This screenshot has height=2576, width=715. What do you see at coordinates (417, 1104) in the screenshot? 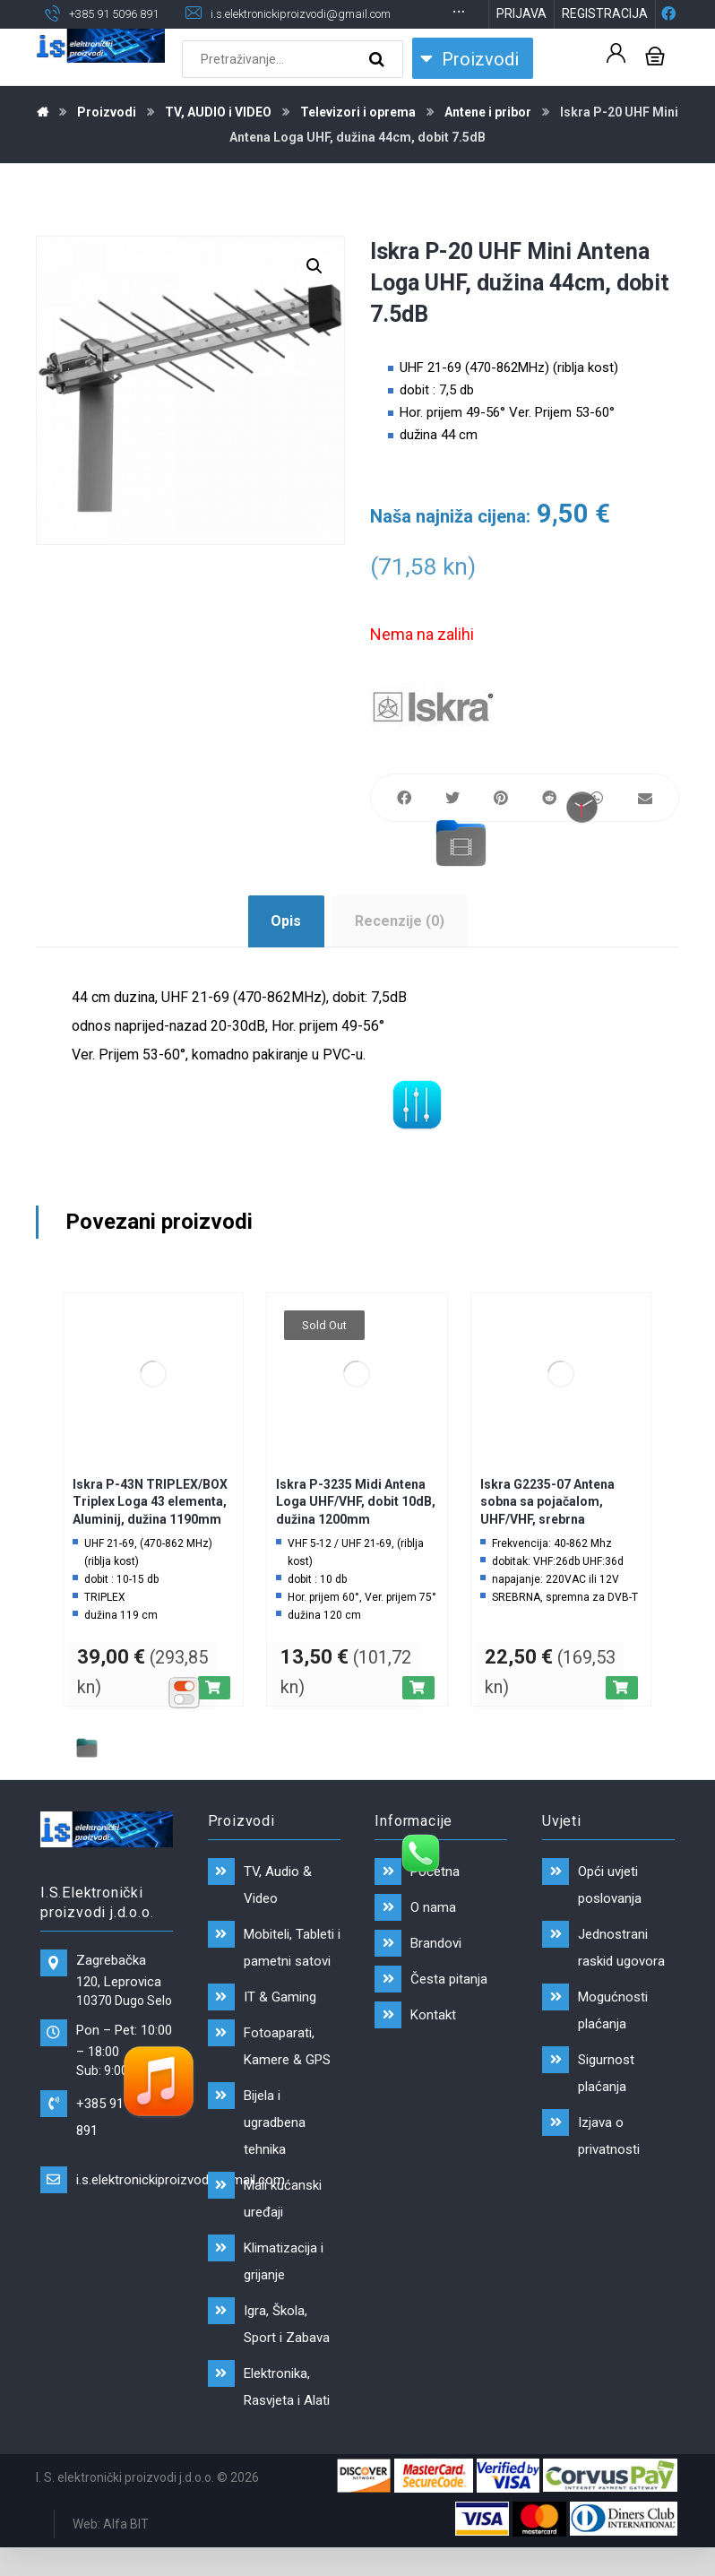
I see `open easyeffects audio processing app` at bounding box center [417, 1104].